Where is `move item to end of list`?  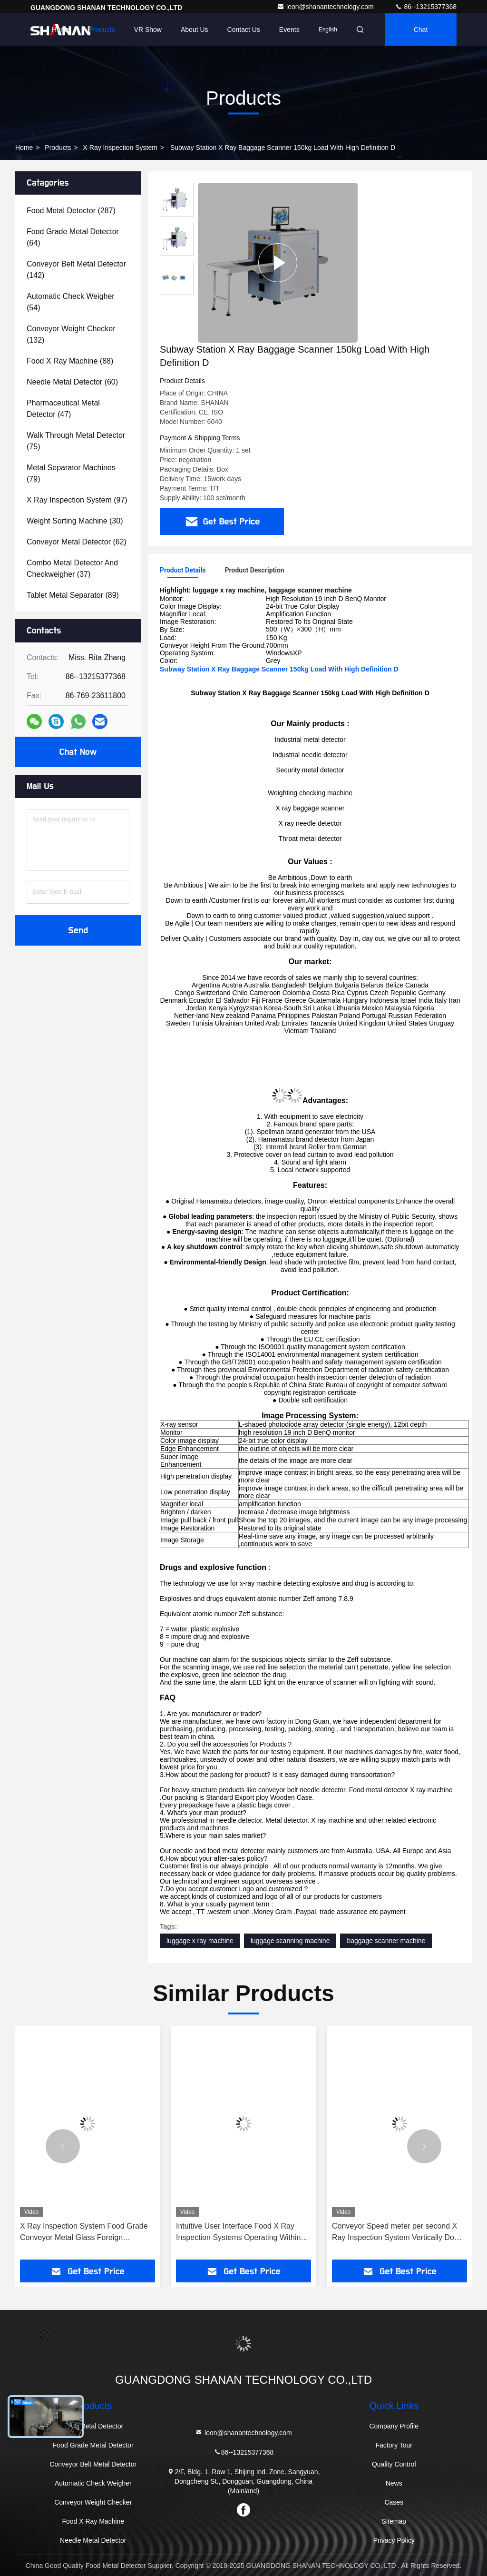 move item to end of list is located at coordinates (166, 86).